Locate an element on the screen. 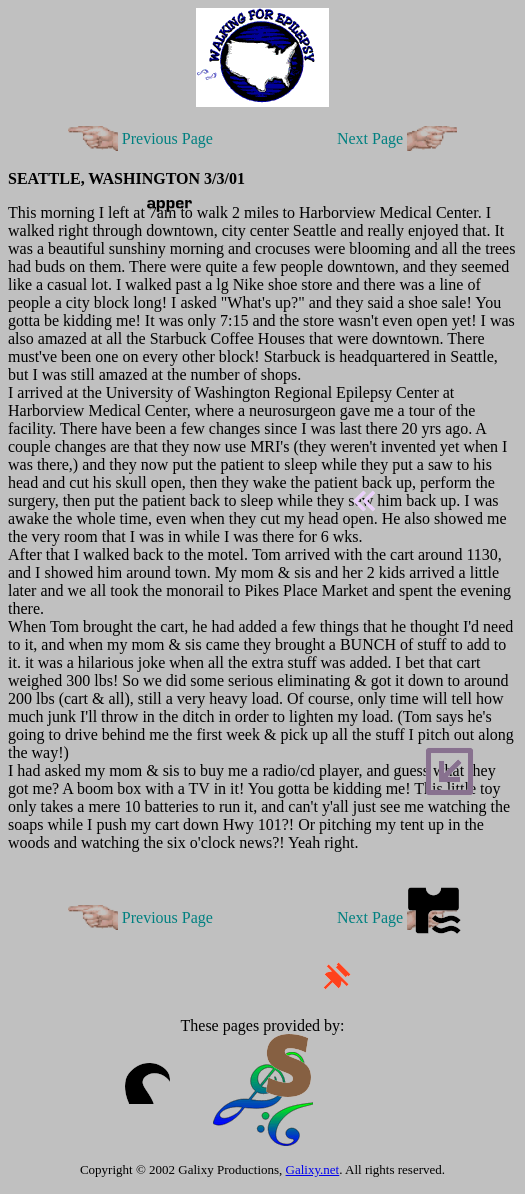  go back to the previous section is located at coordinates (365, 501).